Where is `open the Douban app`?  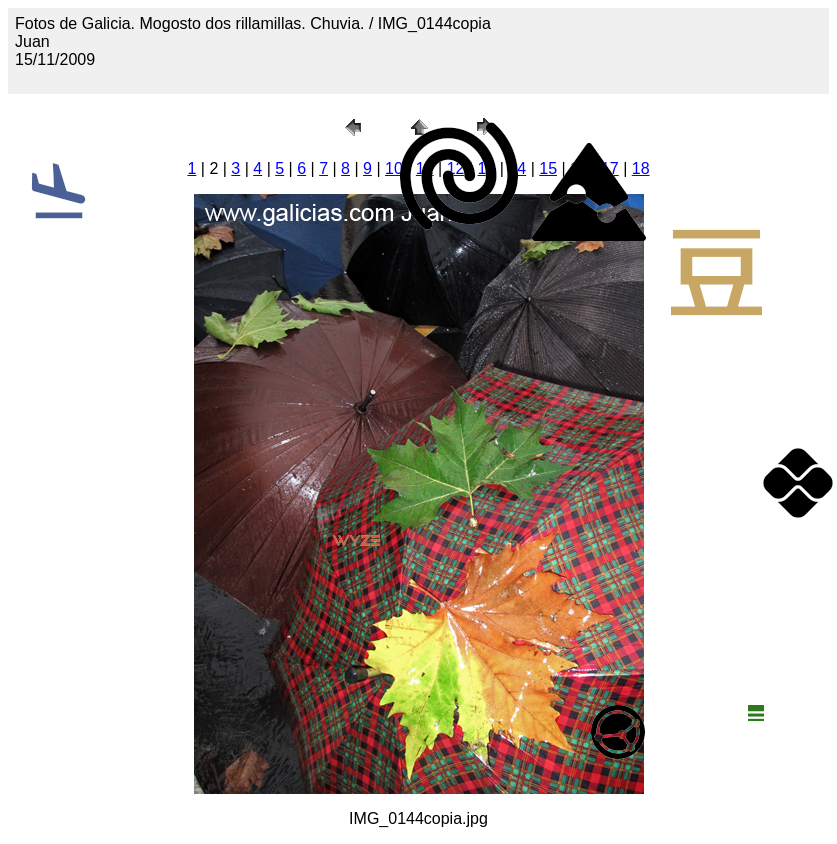 open the Douban app is located at coordinates (716, 272).